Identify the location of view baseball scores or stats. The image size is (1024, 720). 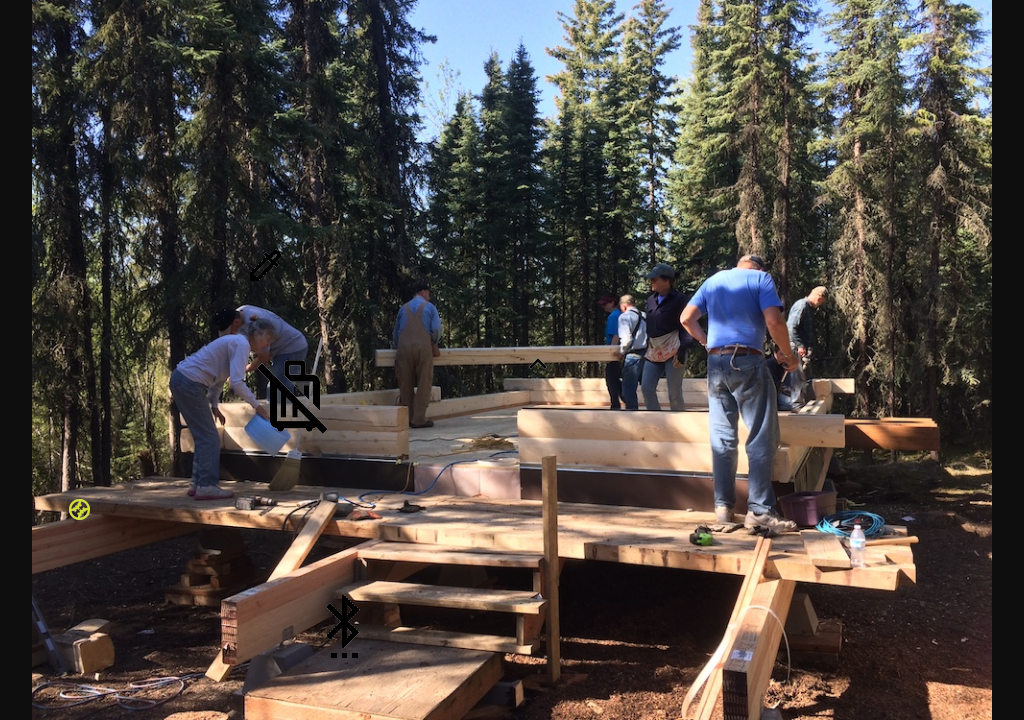
(79, 509).